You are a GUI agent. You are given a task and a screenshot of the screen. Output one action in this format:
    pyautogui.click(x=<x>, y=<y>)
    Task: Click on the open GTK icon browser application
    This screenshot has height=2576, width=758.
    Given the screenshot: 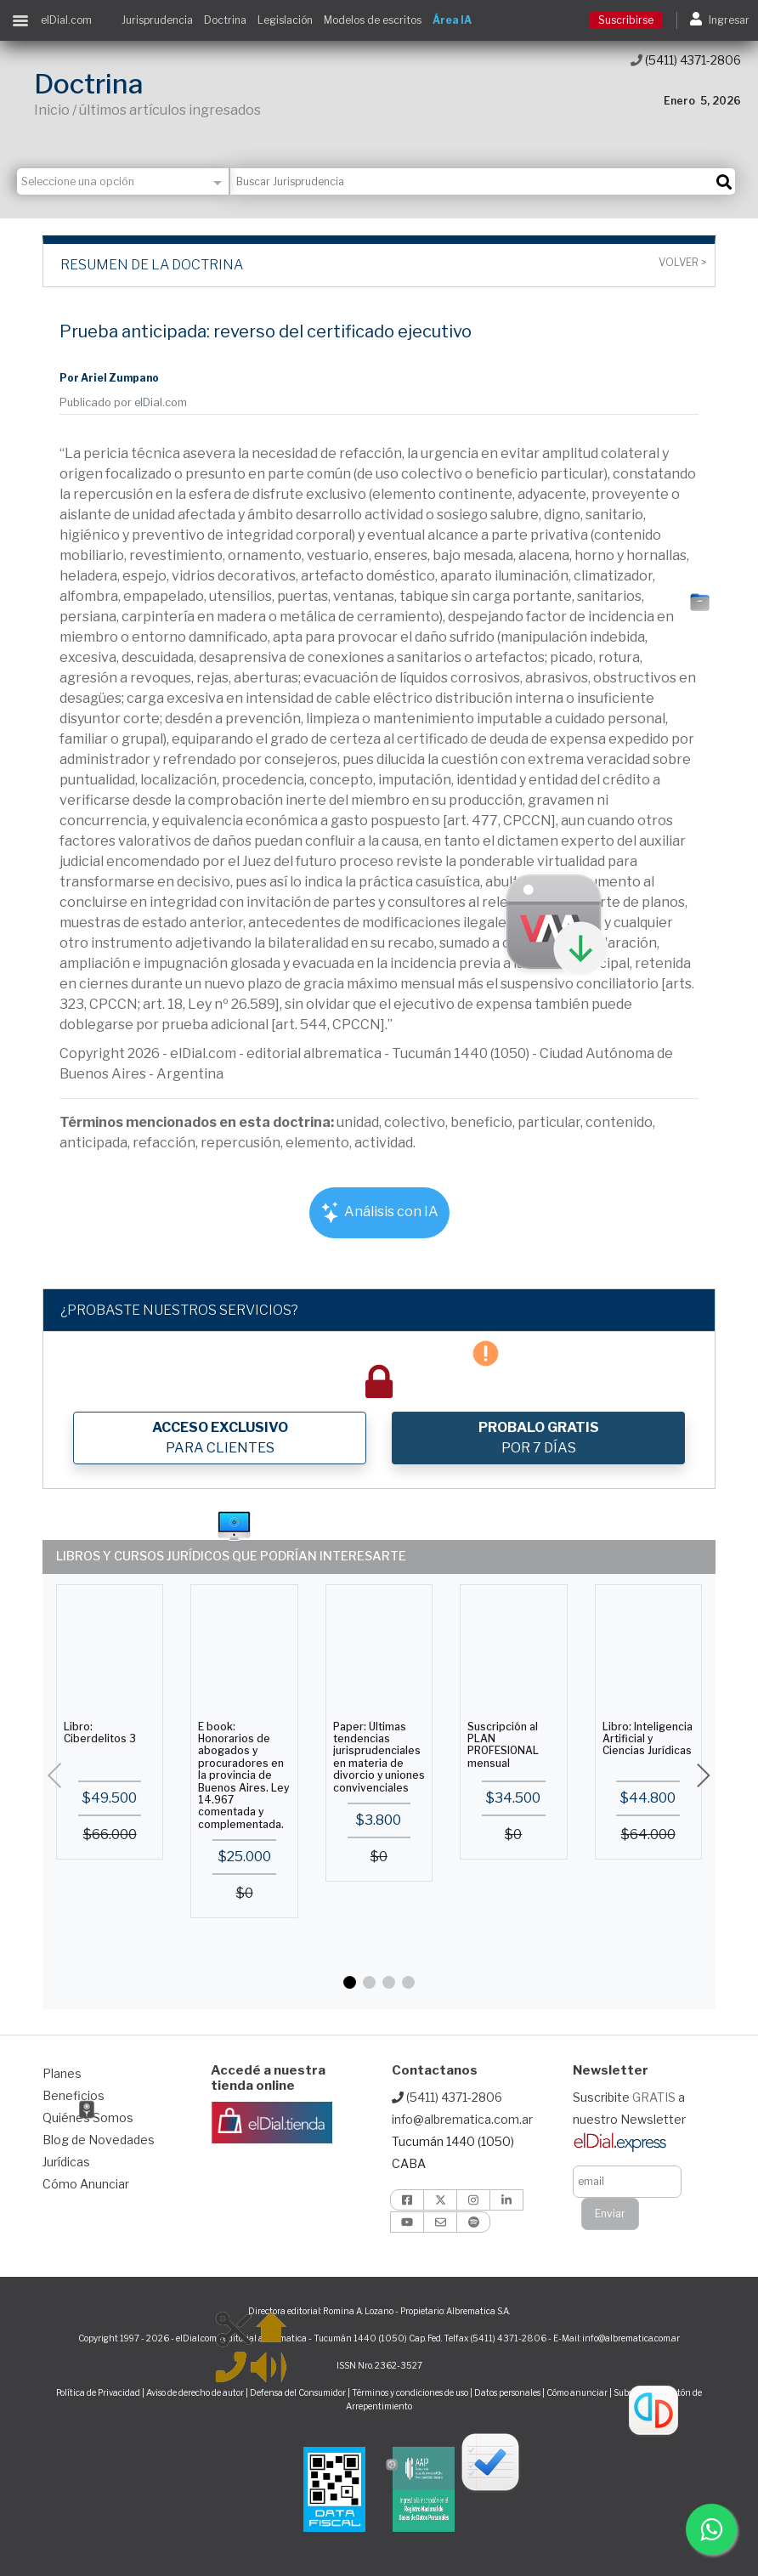 What is the action you would take?
    pyautogui.click(x=251, y=2347)
    